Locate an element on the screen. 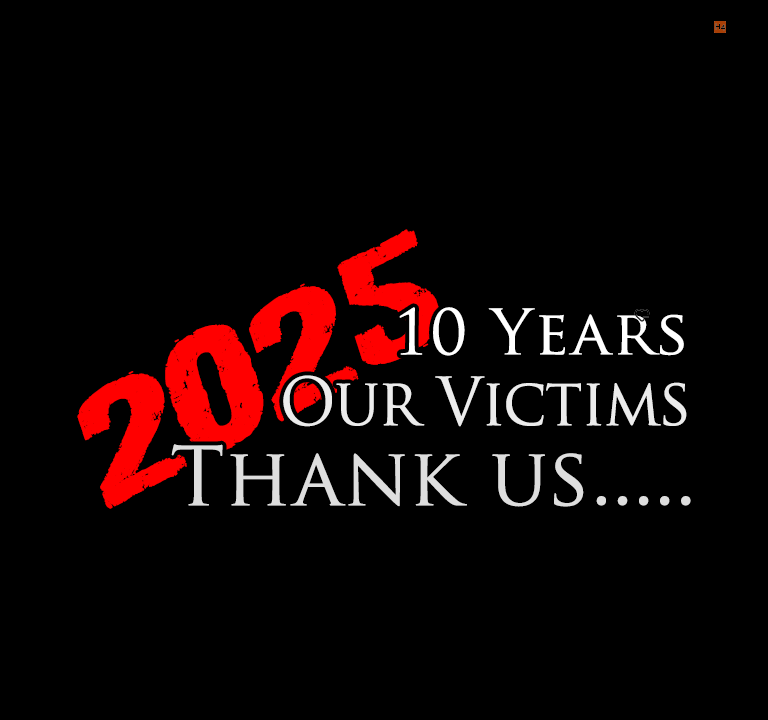 This screenshot has height=720, width=768. format text as heading level 4 is located at coordinates (720, 27).